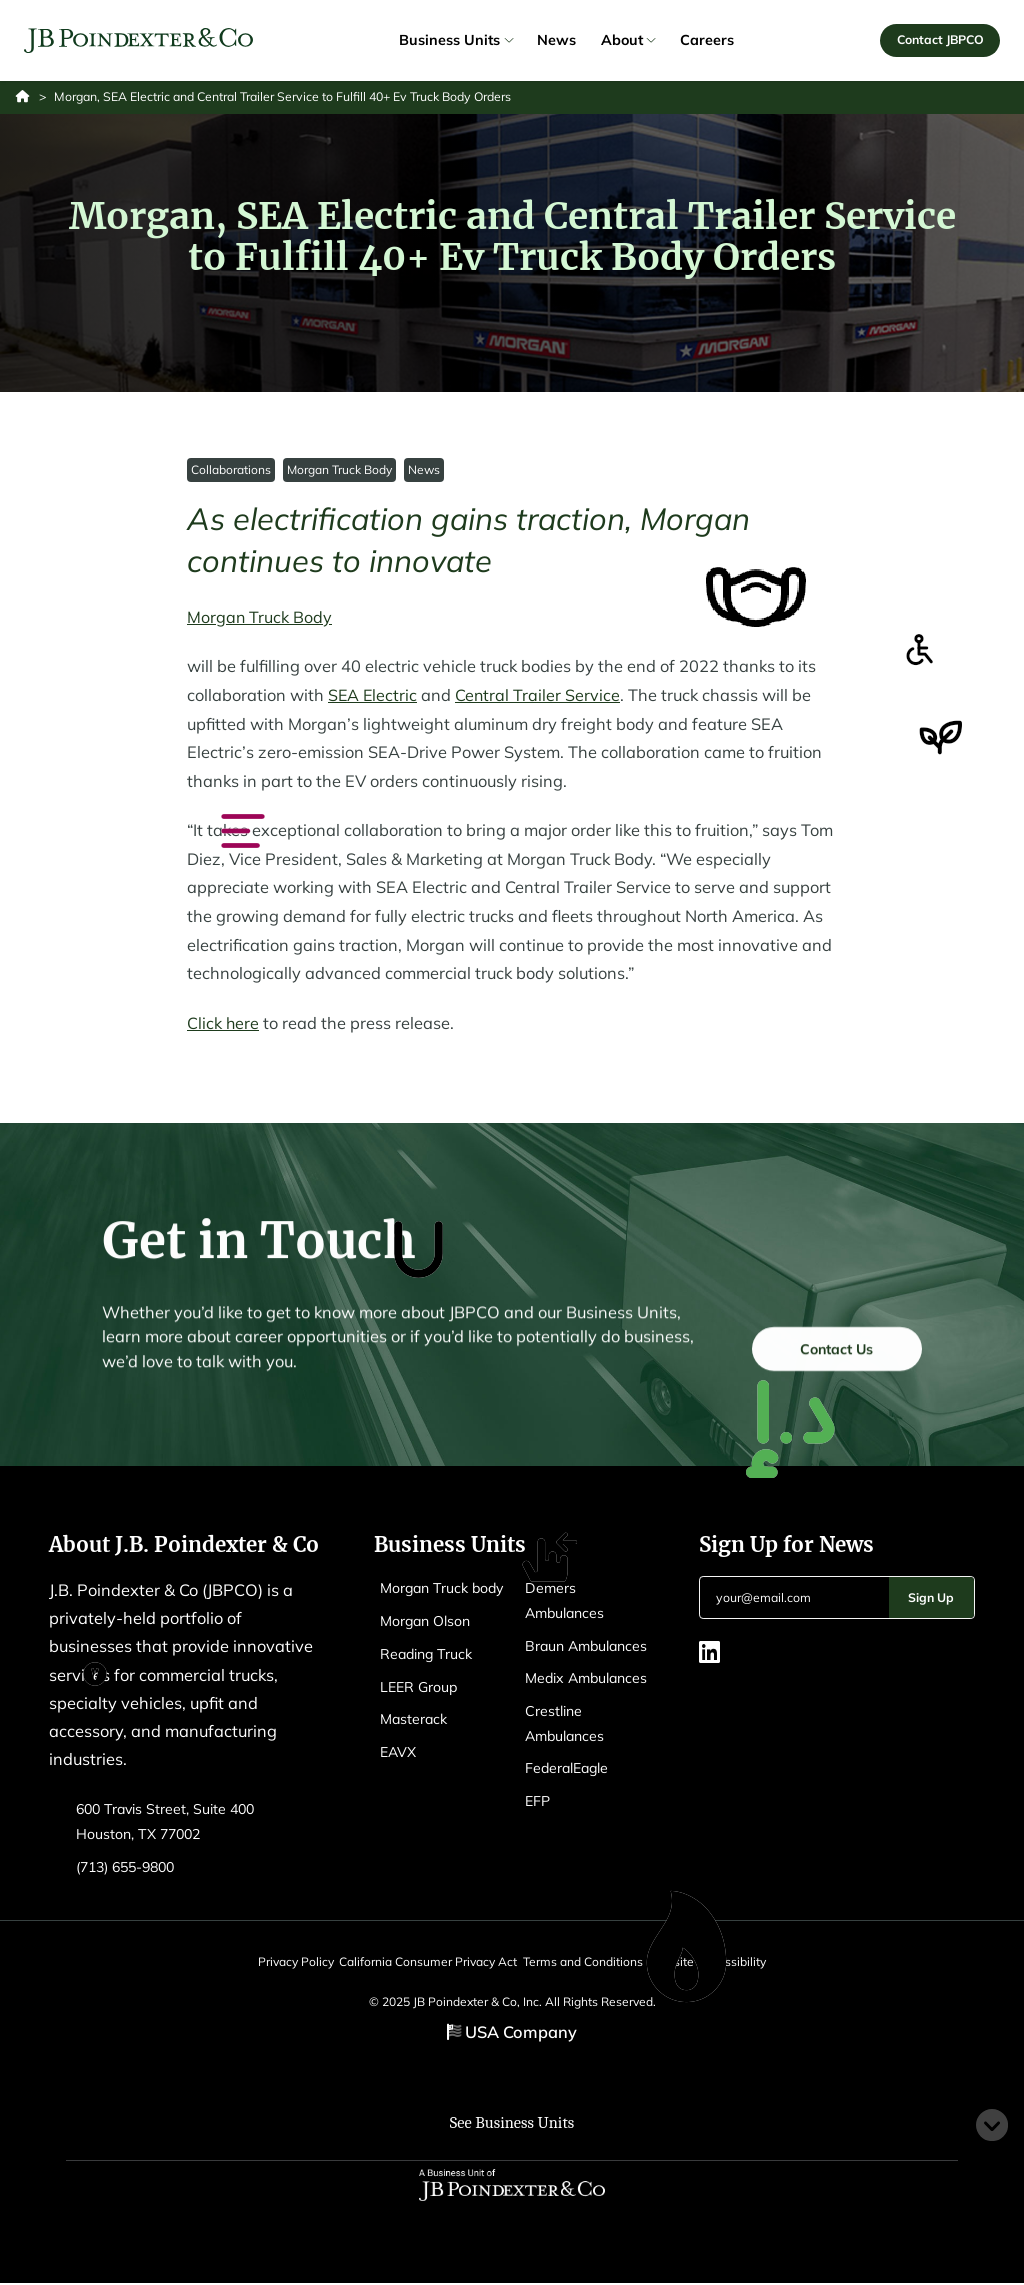  Describe the element at coordinates (756, 597) in the screenshot. I see `indicates face mask required` at that location.